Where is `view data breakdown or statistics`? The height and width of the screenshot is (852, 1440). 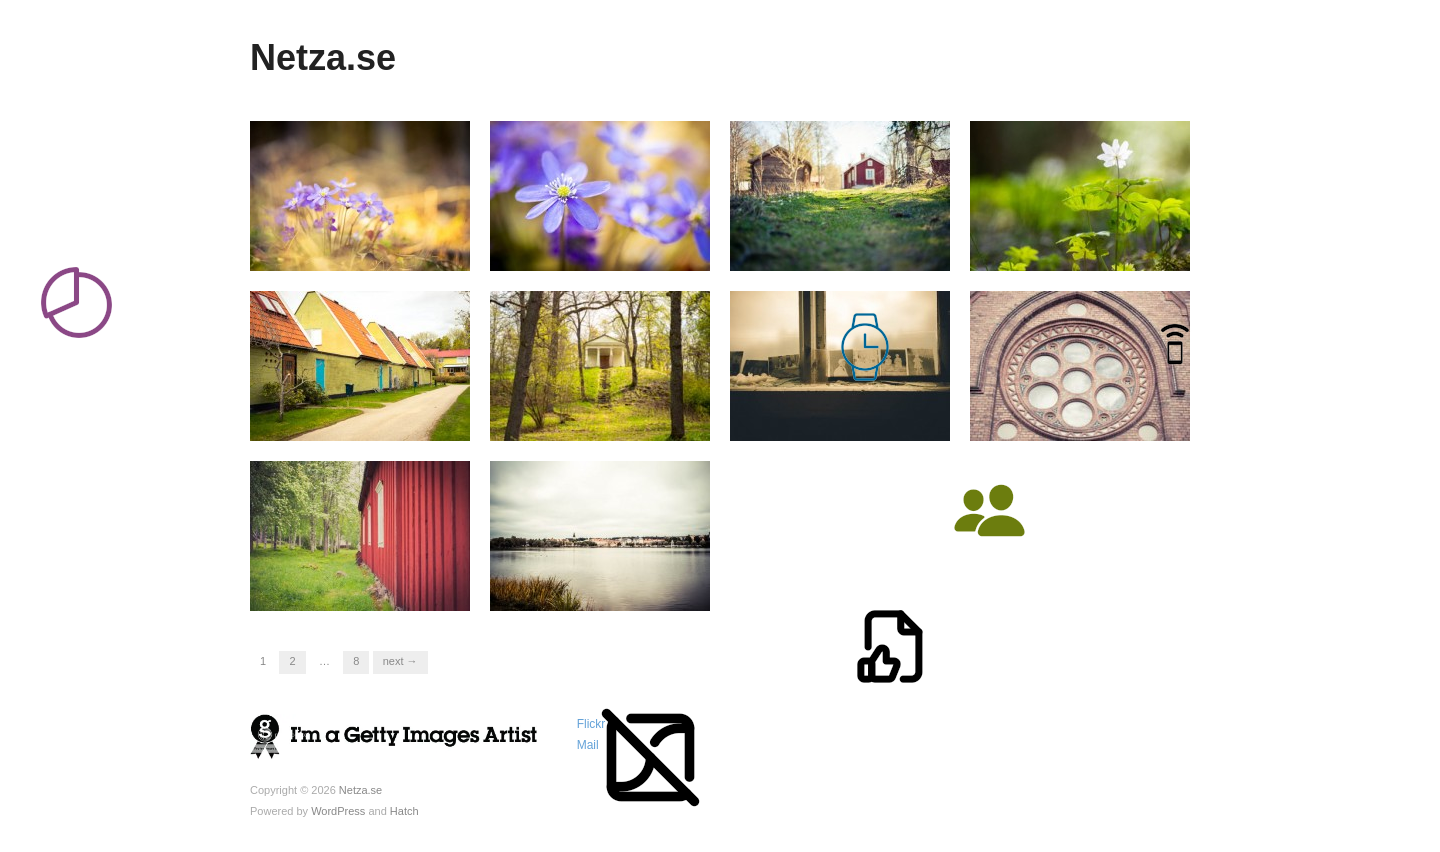 view data breakdown or statistics is located at coordinates (76, 302).